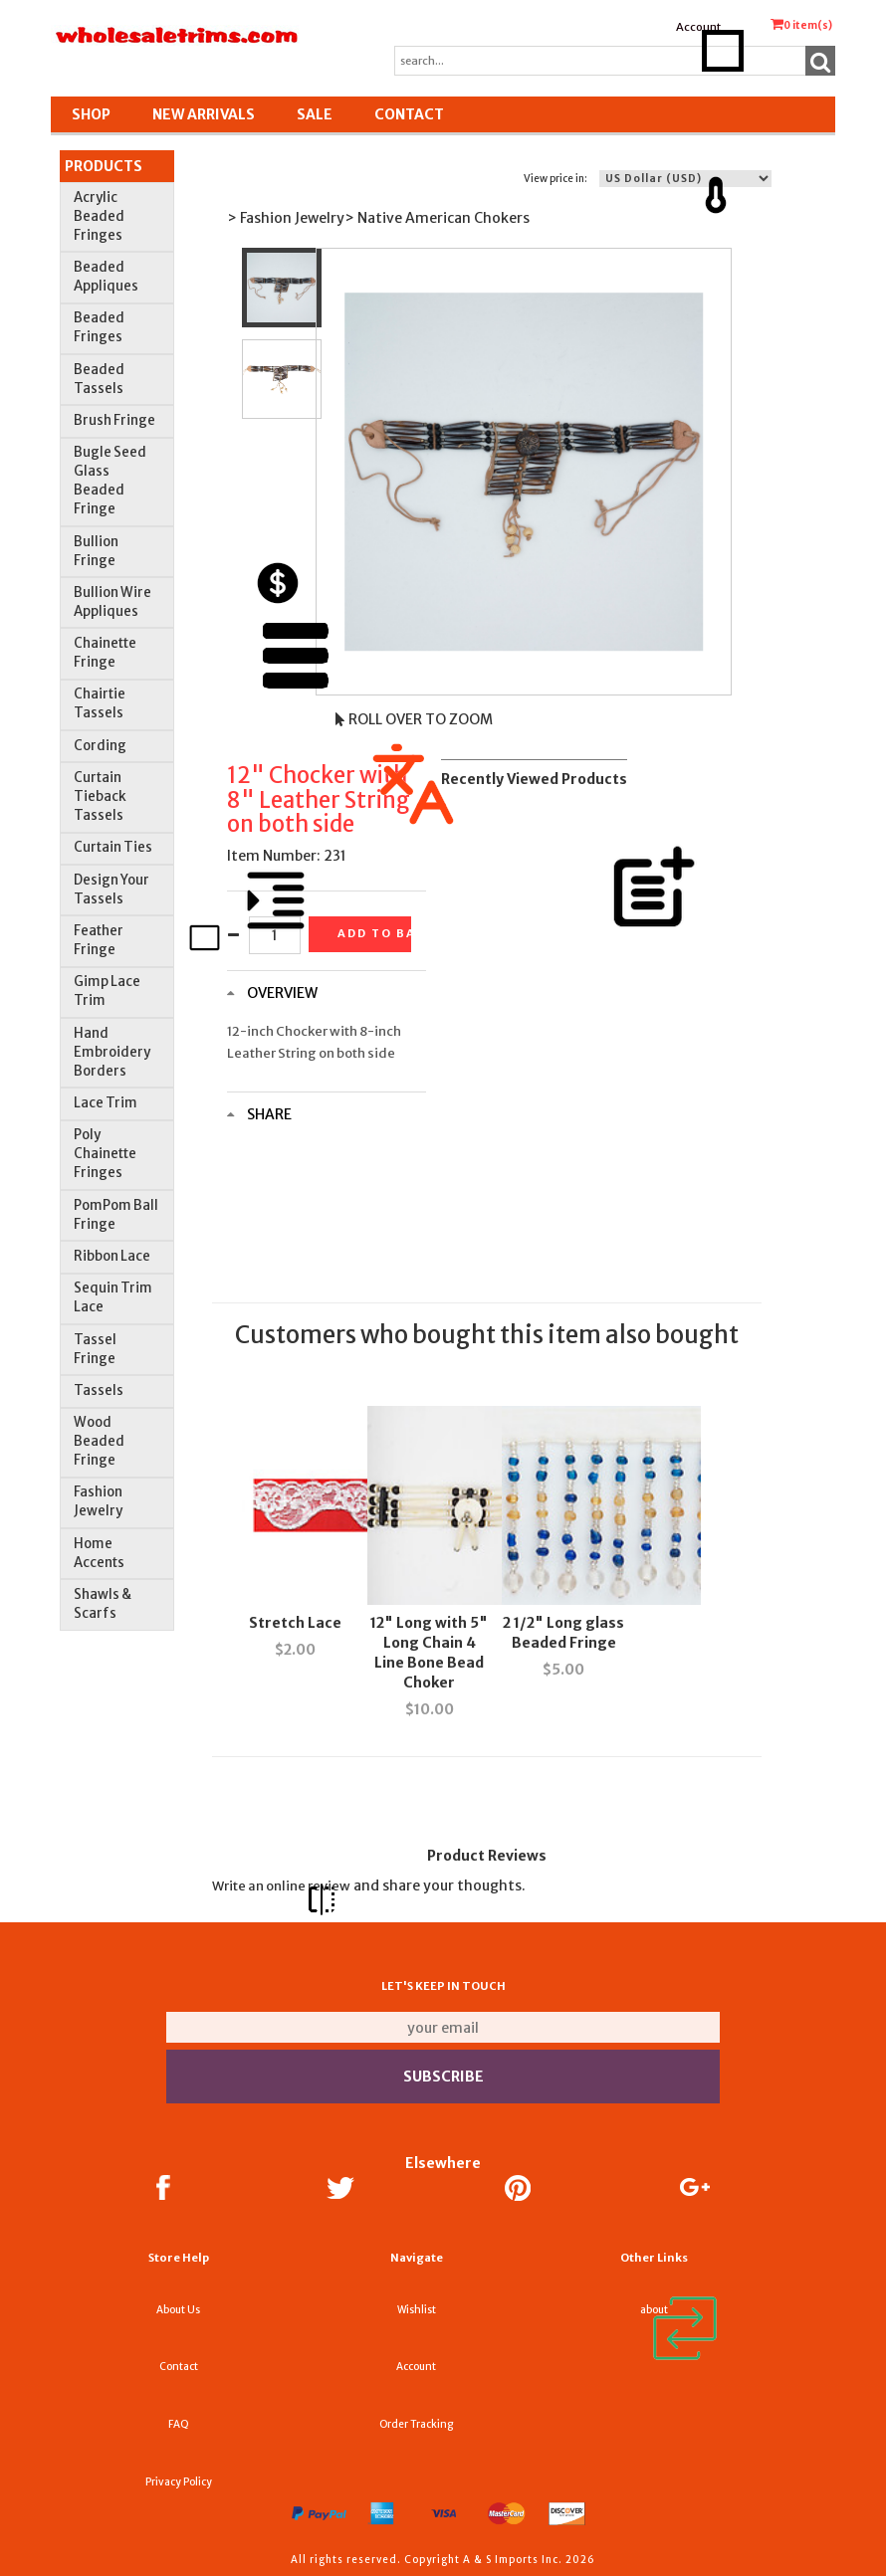  What do you see at coordinates (276, 900) in the screenshot?
I see `increase text indentation` at bounding box center [276, 900].